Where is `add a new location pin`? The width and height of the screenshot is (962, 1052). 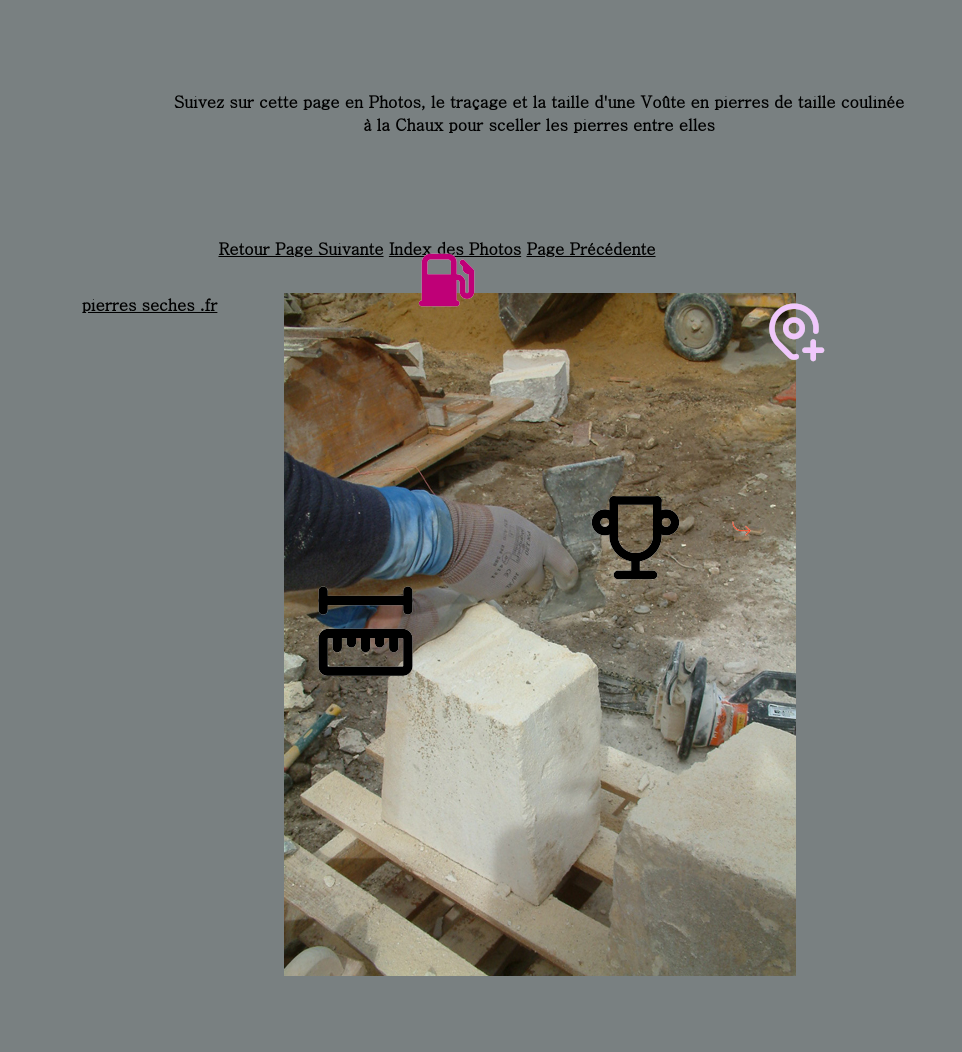
add a new location pin is located at coordinates (794, 331).